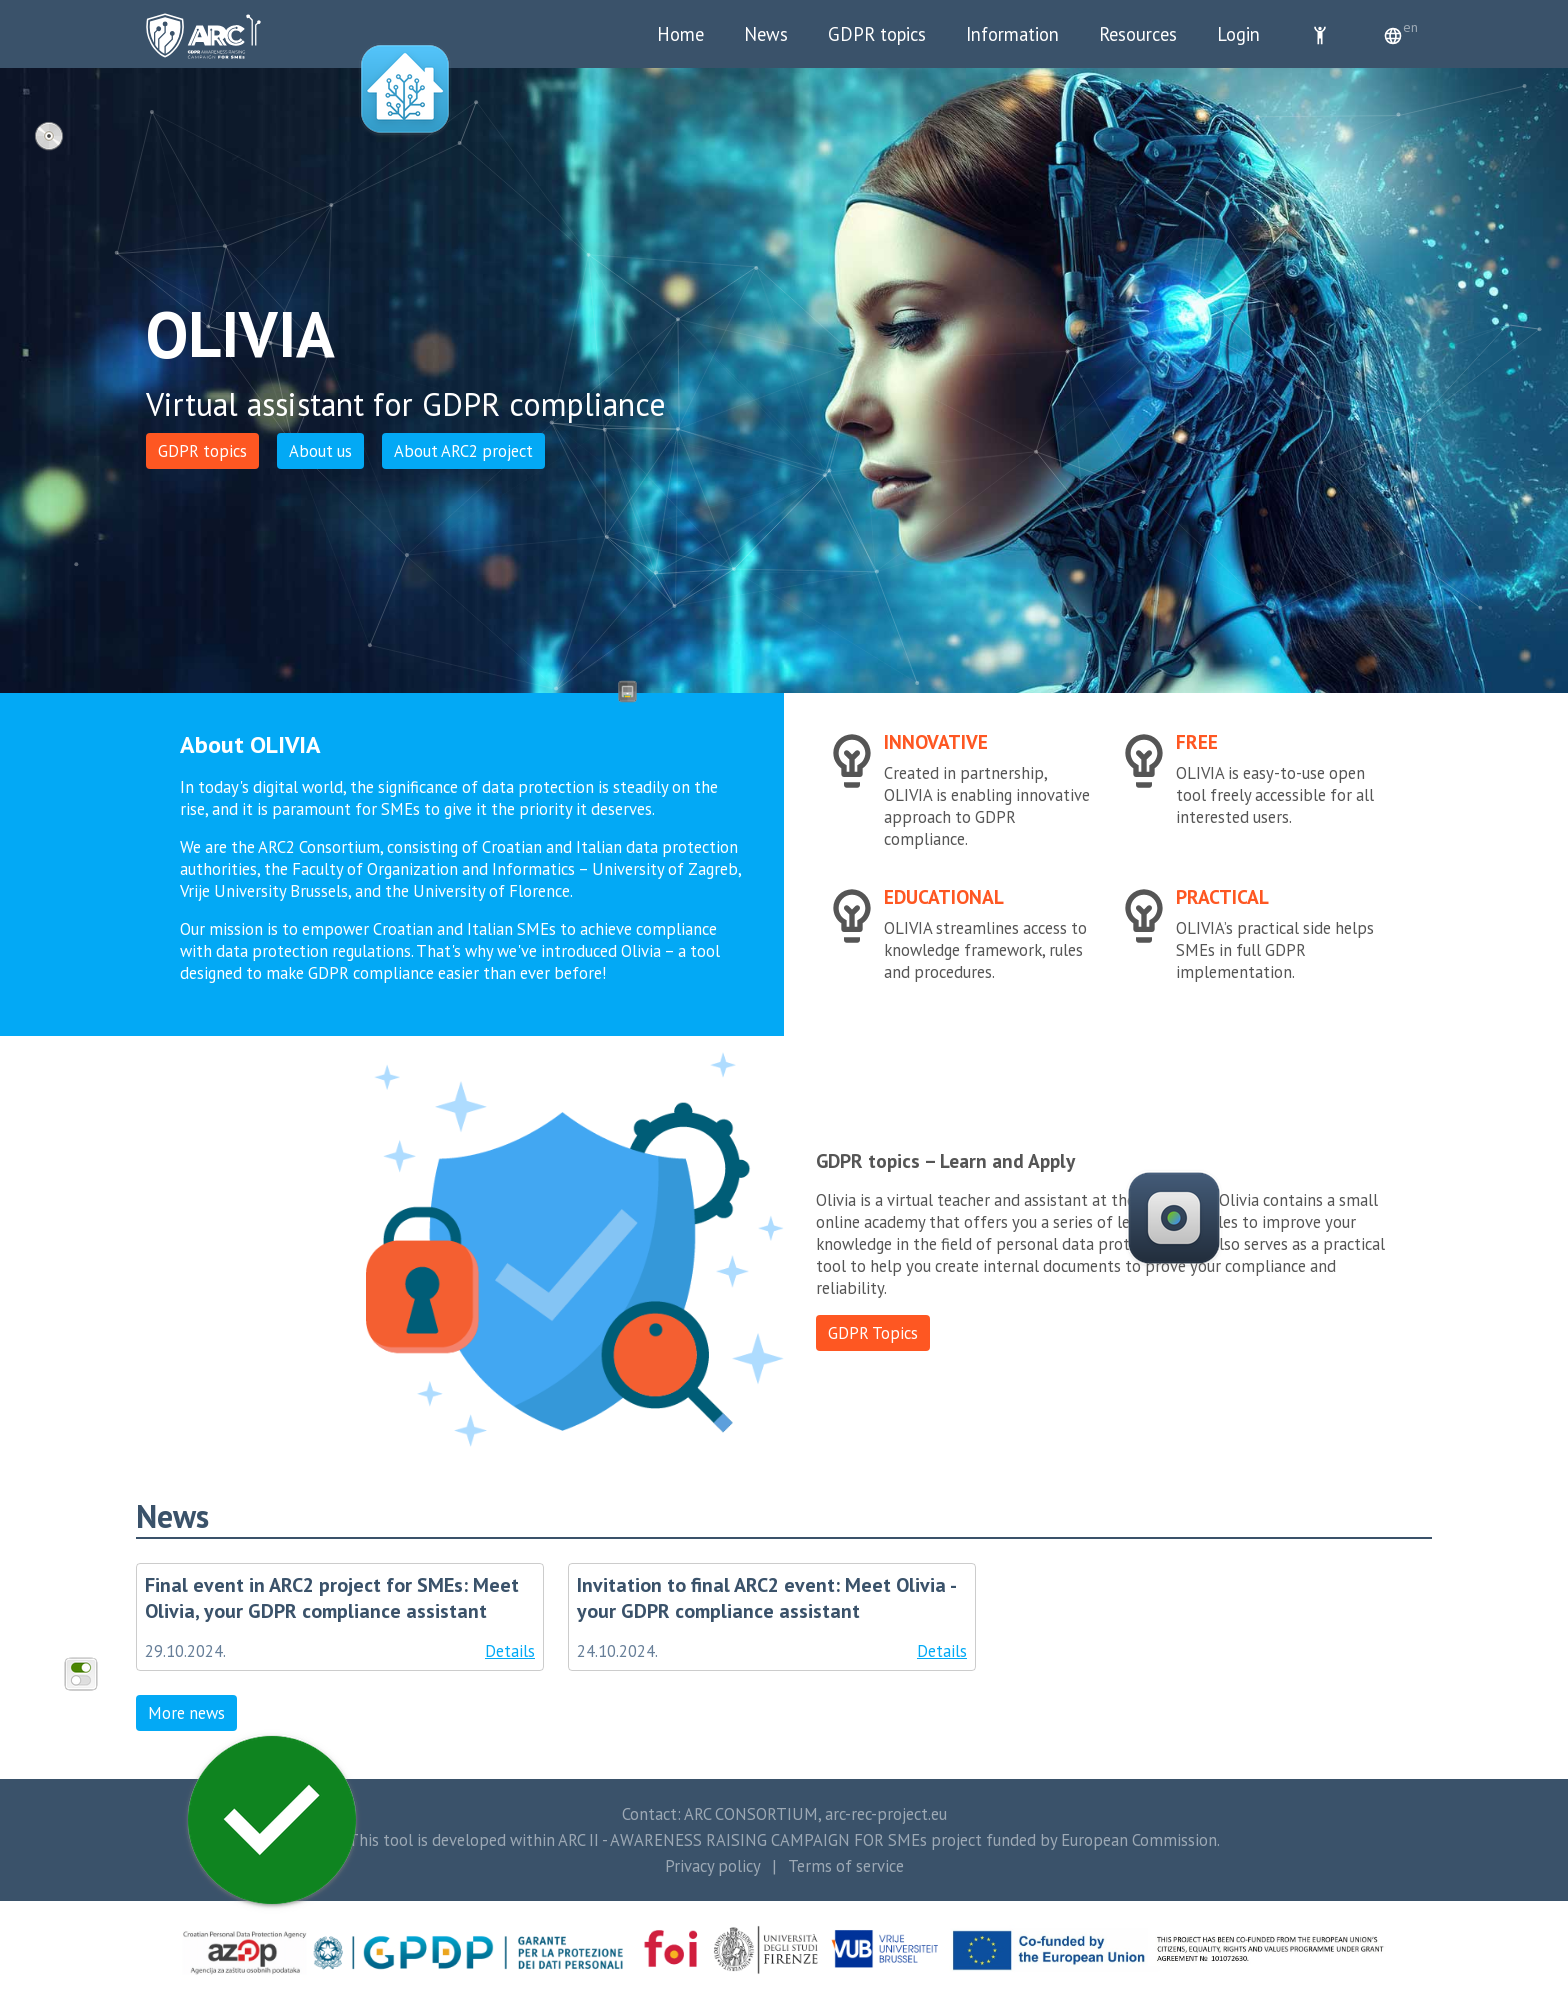  I want to click on open the home assistant app, so click(405, 89).